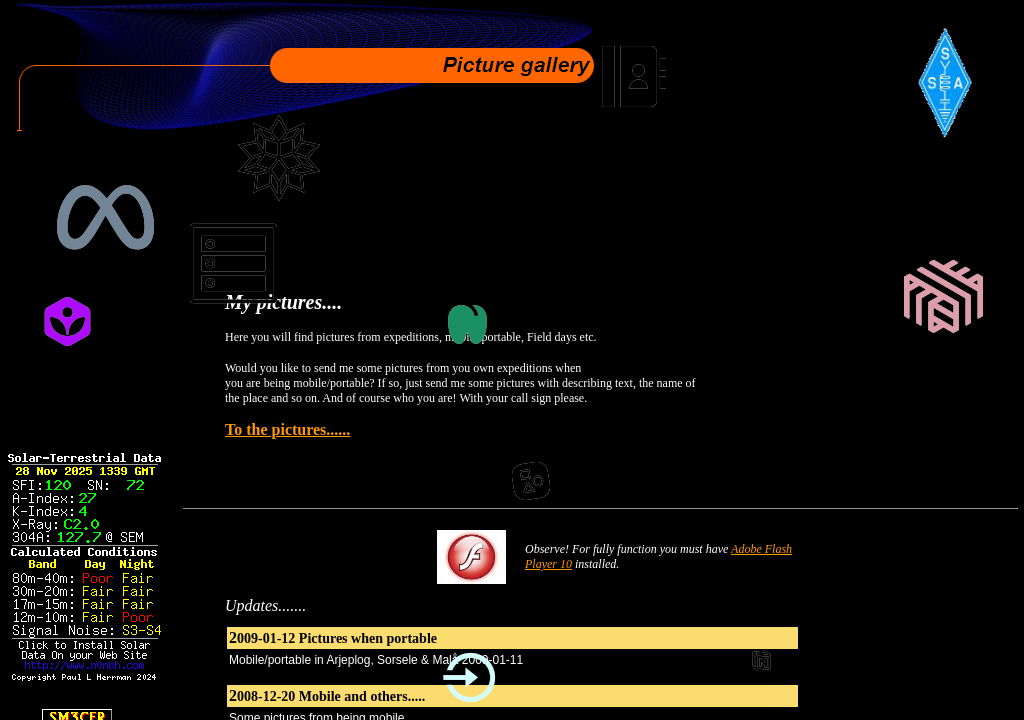 The image size is (1024, 720). Describe the element at coordinates (105, 217) in the screenshot. I see `meta company logo` at that location.